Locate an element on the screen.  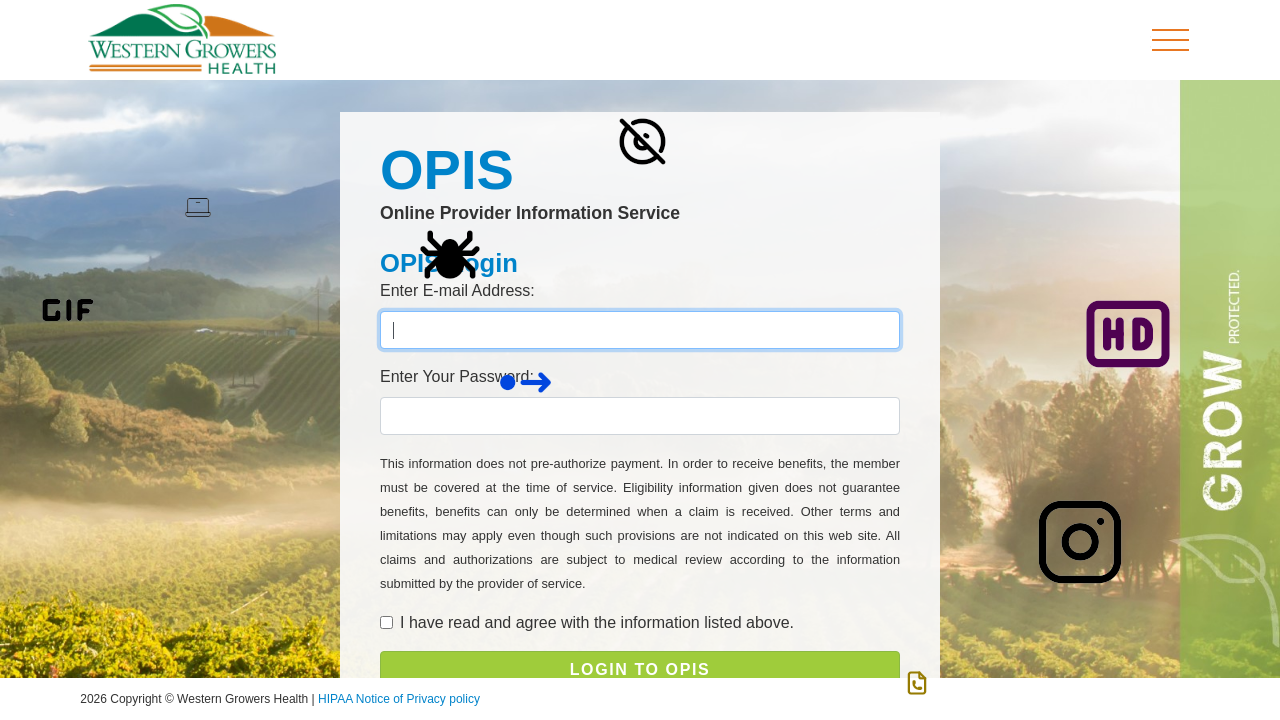
move item to the right is located at coordinates (525, 382).